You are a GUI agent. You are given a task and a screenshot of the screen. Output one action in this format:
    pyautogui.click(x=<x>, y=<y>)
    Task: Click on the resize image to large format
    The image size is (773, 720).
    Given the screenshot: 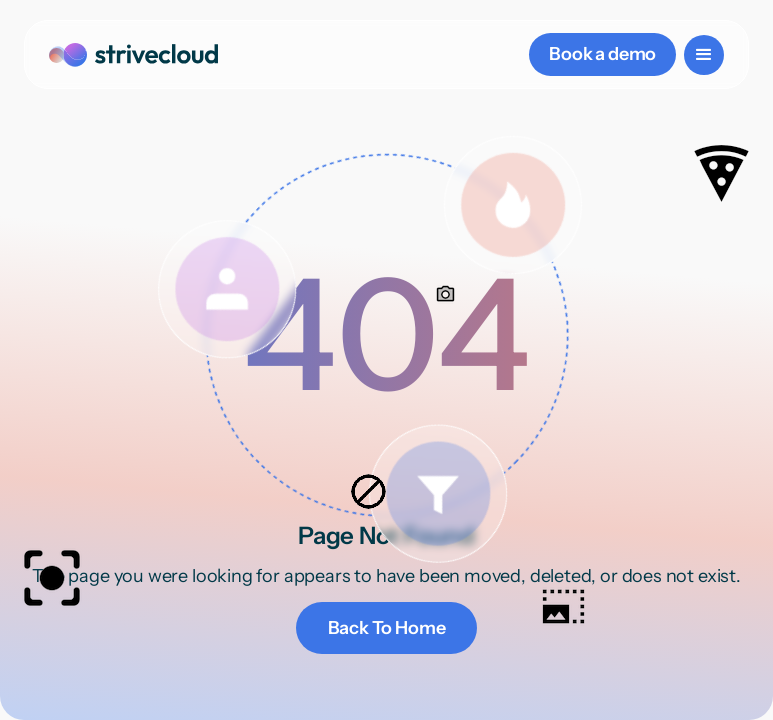 What is the action you would take?
    pyautogui.click(x=563, y=606)
    